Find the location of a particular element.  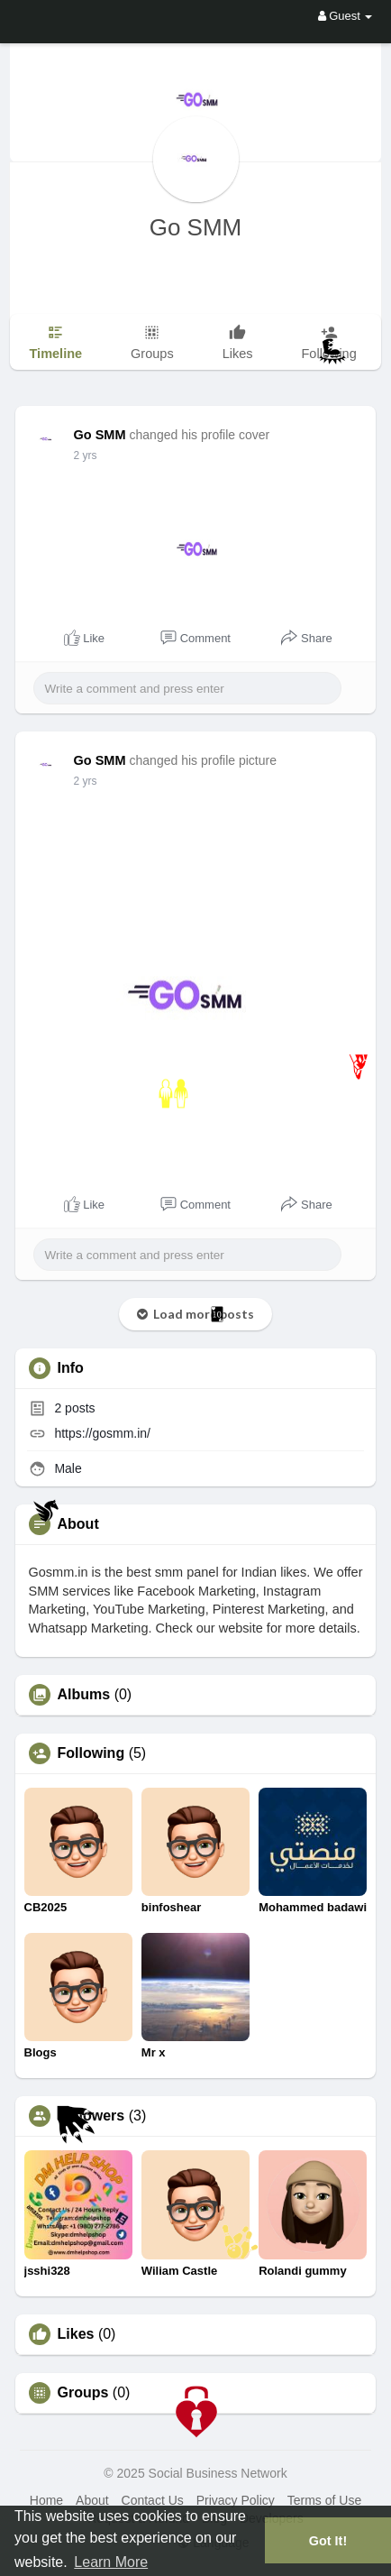

indicates a strike in a bowling game is located at coordinates (240, 2241).